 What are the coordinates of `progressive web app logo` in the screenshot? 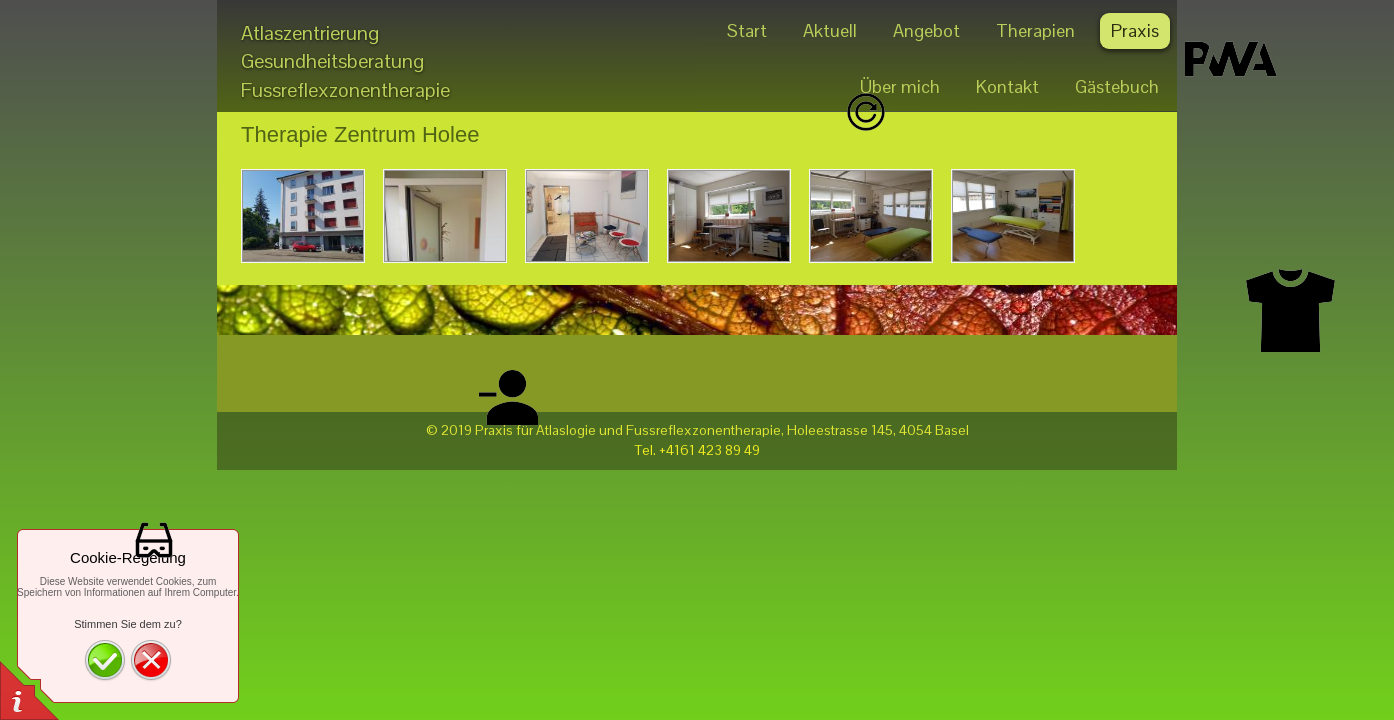 It's located at (1231, 59).